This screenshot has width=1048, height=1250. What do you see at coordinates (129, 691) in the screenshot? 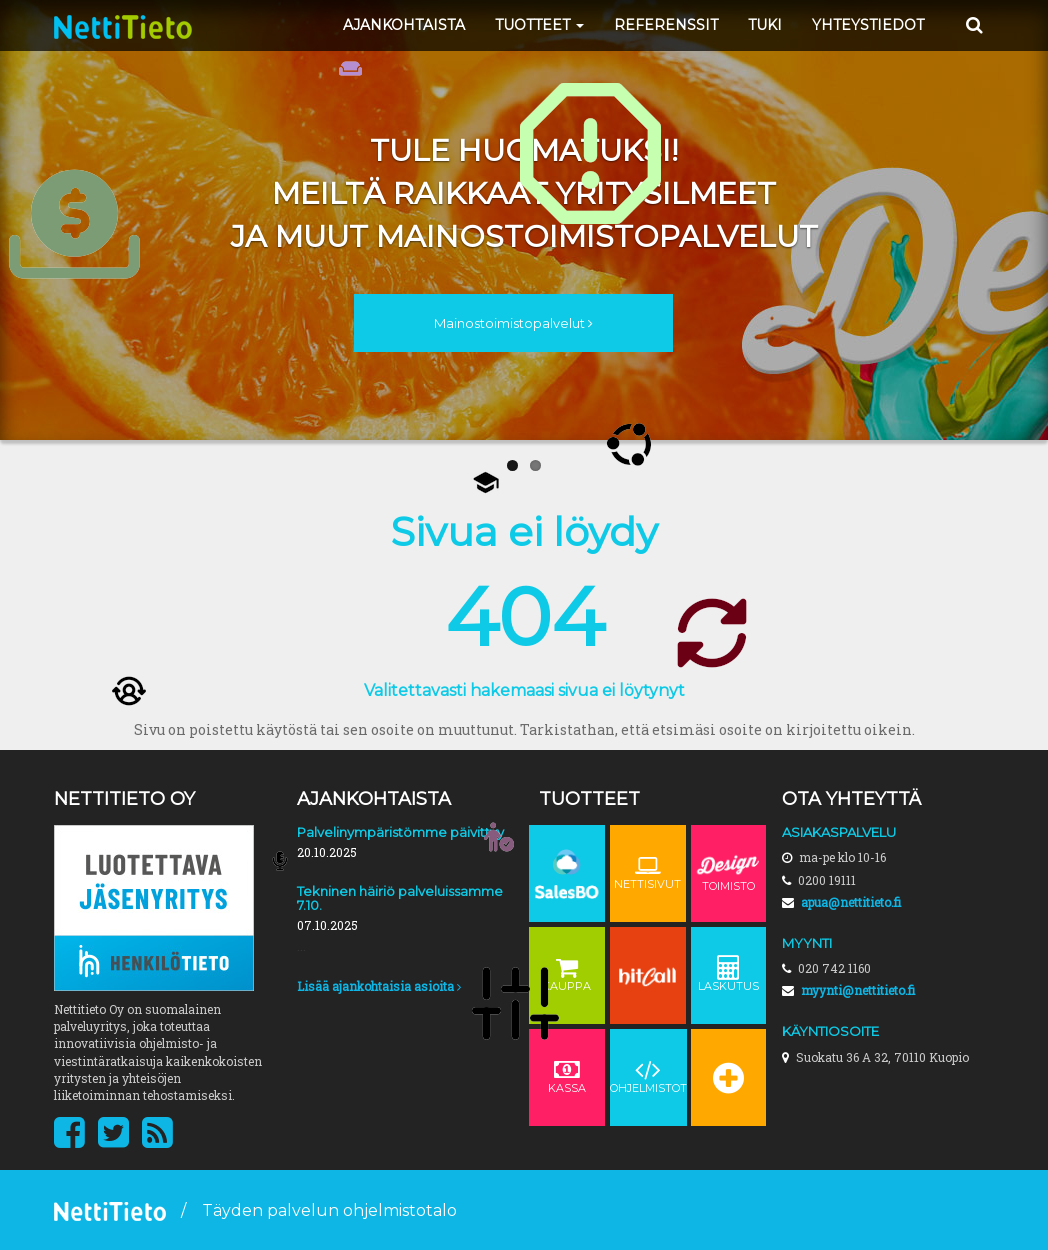
I see `switch between user accounts` at bounding box center [129, 691].